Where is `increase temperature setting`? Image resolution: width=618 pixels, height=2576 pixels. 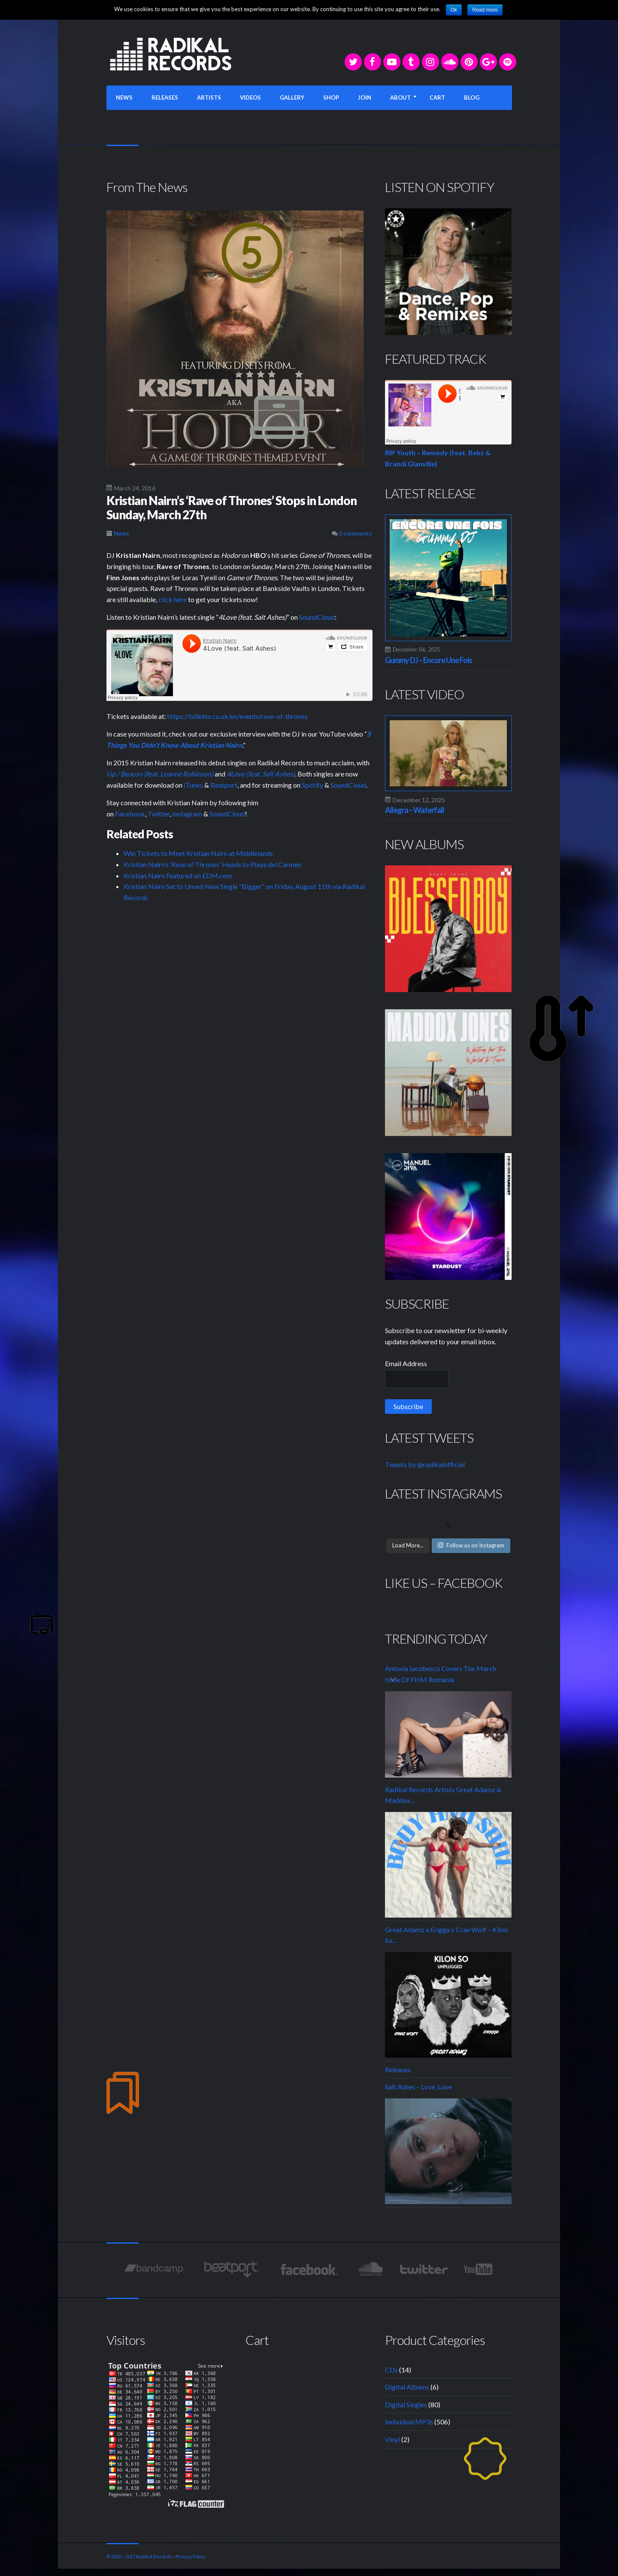
increase temperature setting is located at coordinates (560, 1028).